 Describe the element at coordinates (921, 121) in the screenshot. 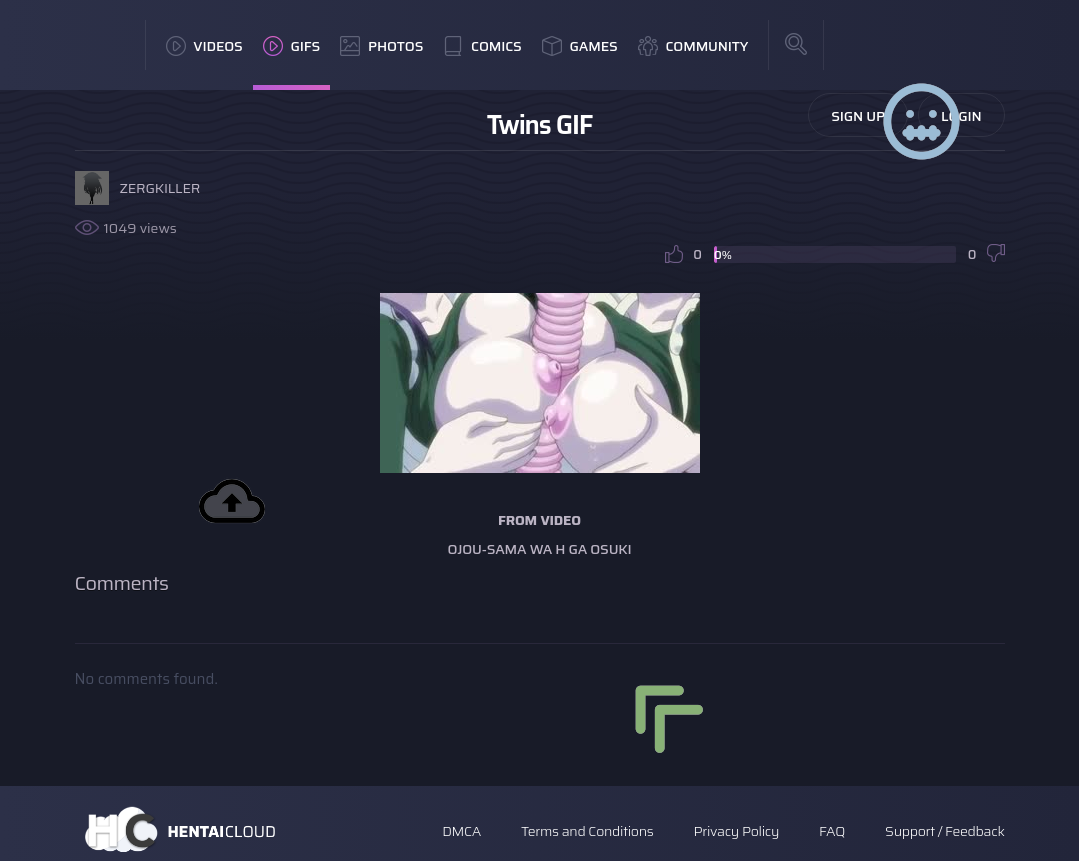

I see `indicates a muted or silenced notification state` at that location.